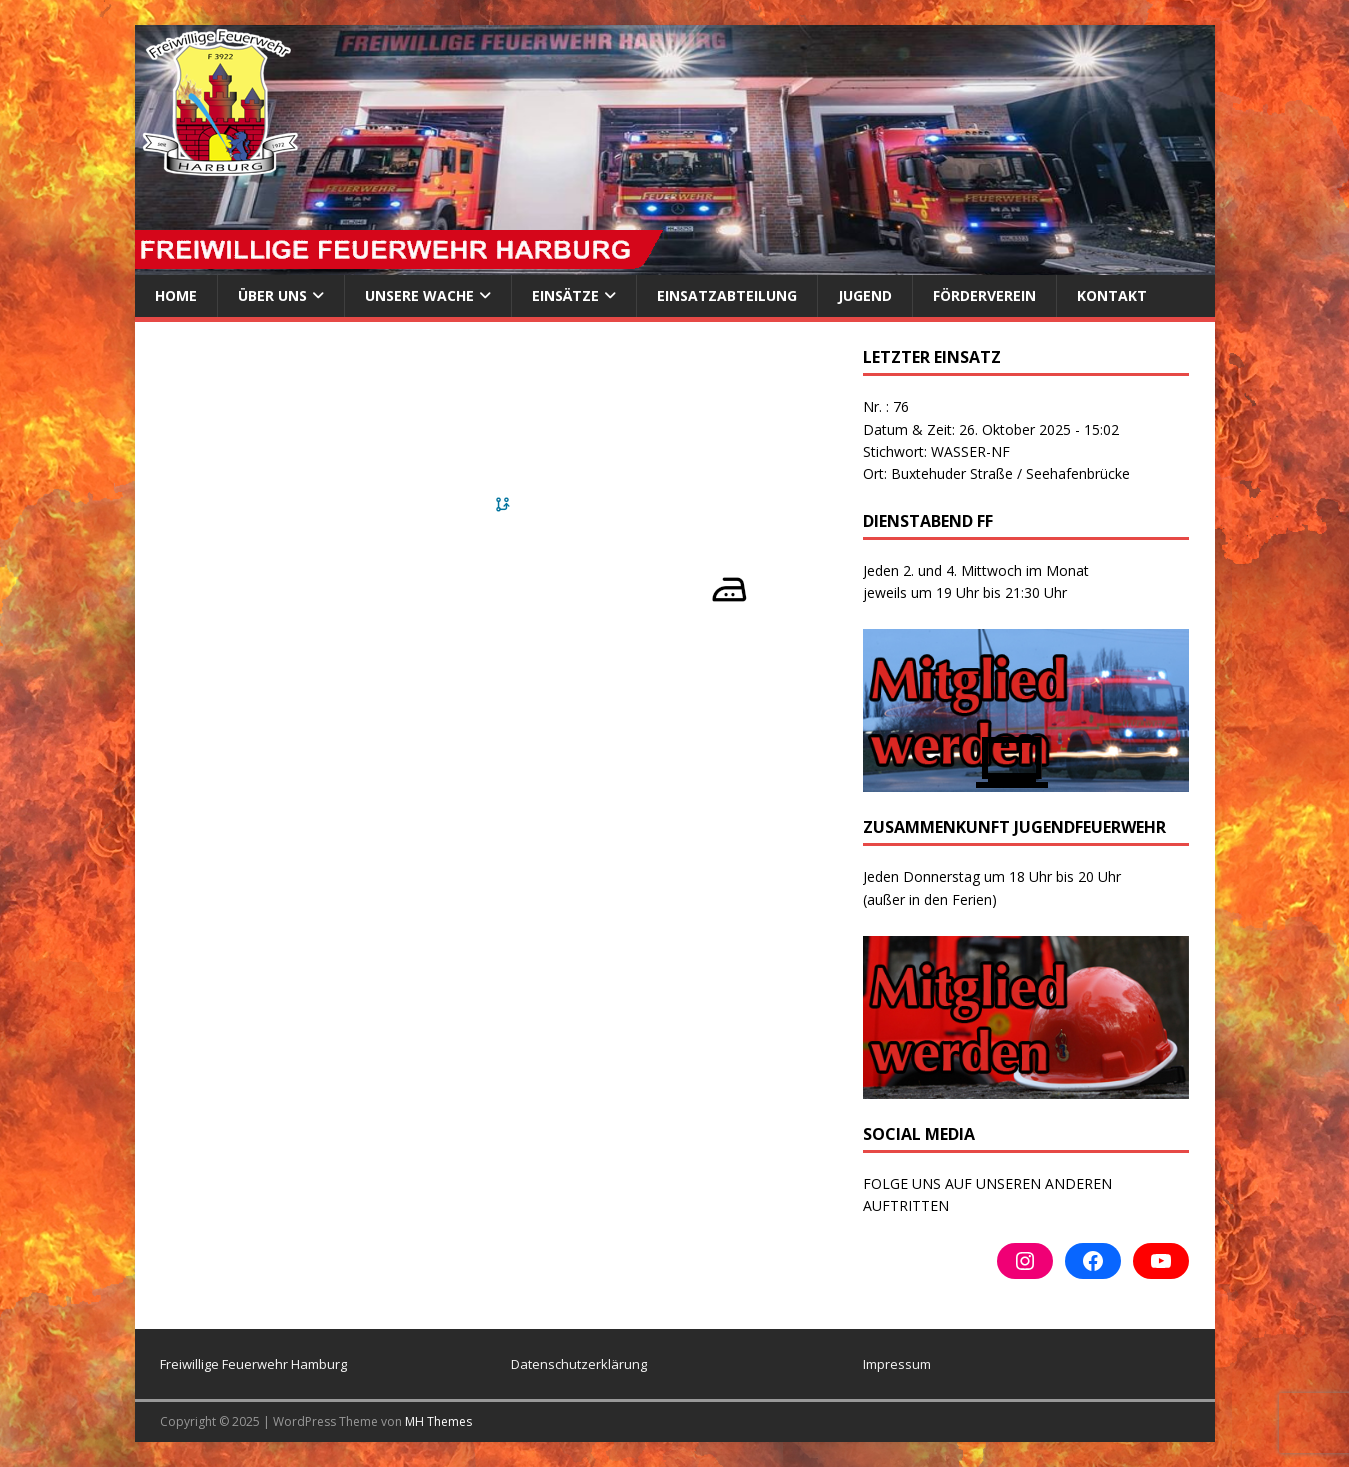  I want to click on iron clothing or fabric items, so click(729, 589).